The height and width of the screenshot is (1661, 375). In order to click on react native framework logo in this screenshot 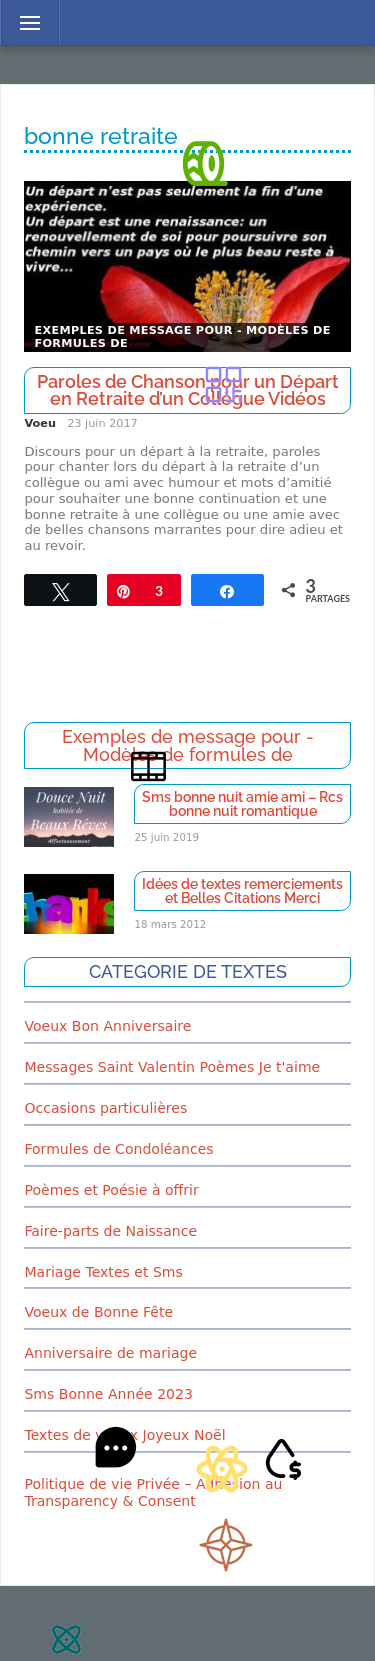, I will do `click(222, 1469)`.